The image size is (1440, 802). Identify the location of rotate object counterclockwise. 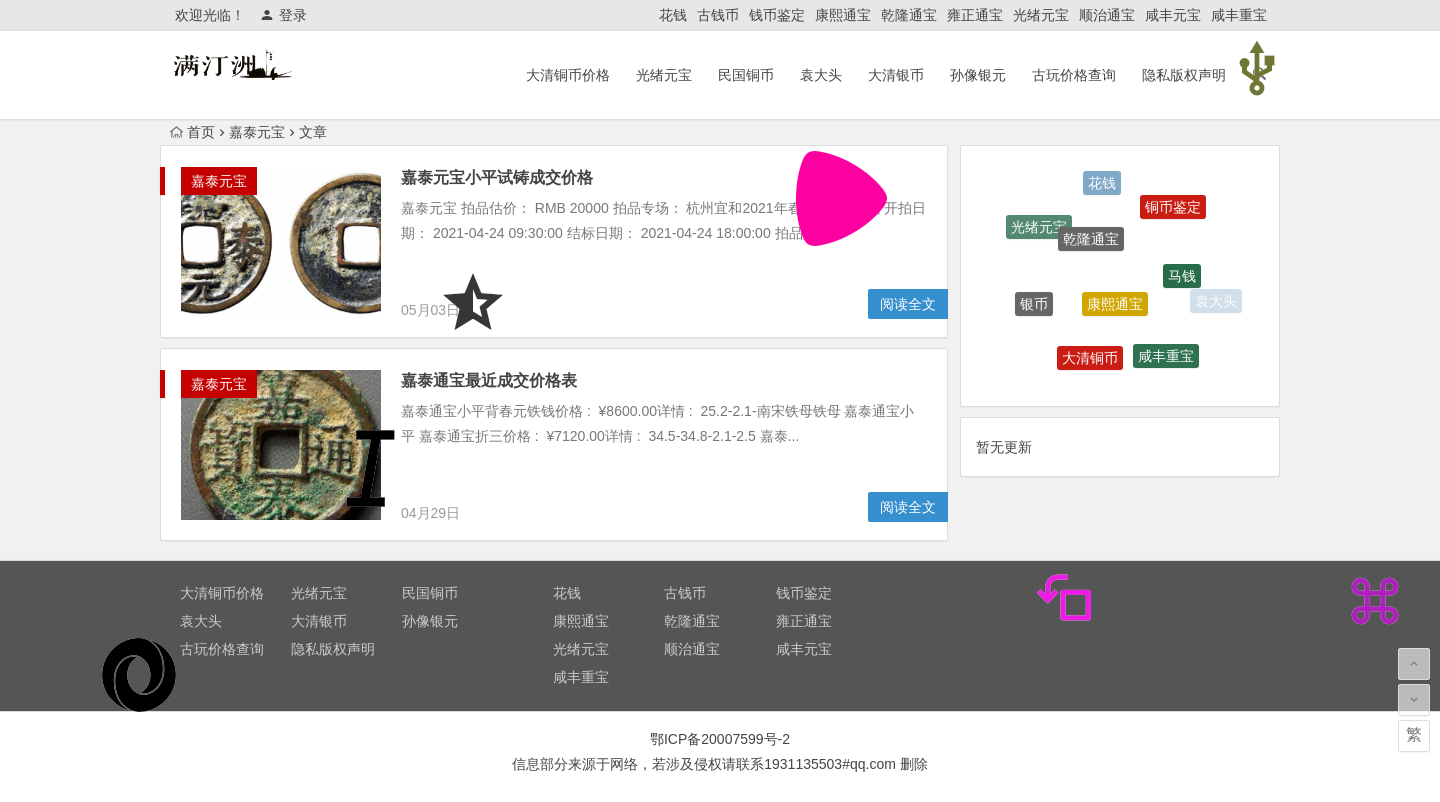
(1065, 597).